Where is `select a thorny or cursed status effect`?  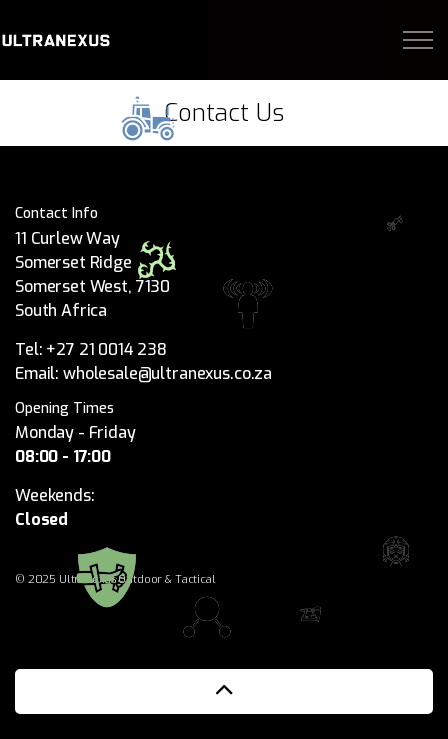
select a thorny or cursed status effect is located at coordinates (156, 259).